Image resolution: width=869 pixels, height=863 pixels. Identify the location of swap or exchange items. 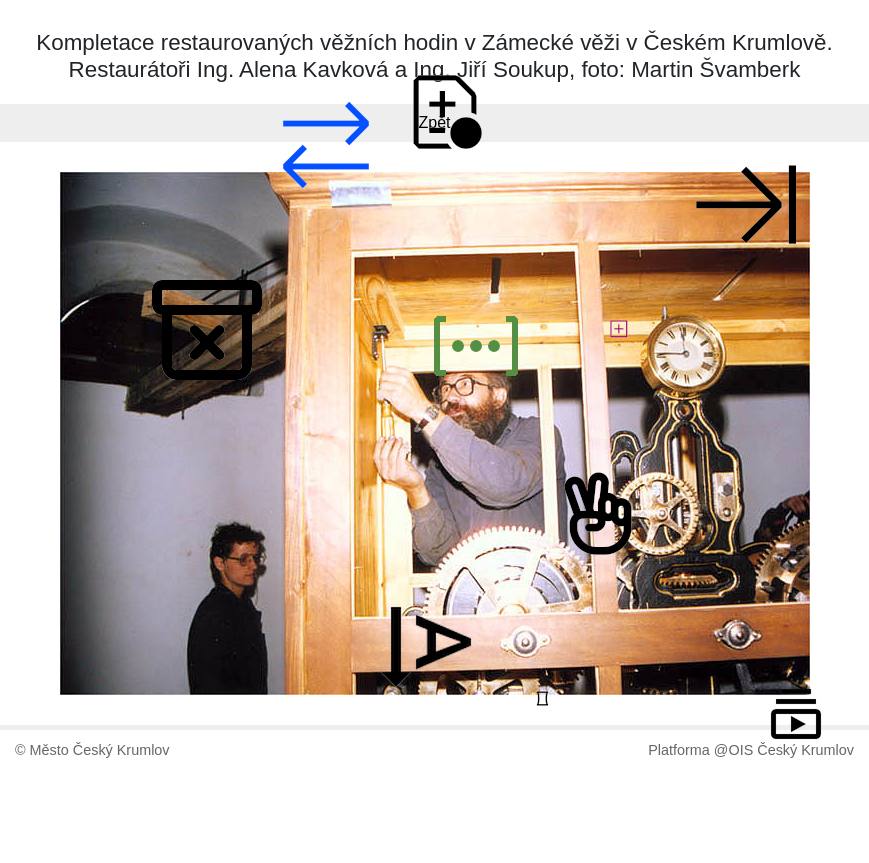
(326, 145).